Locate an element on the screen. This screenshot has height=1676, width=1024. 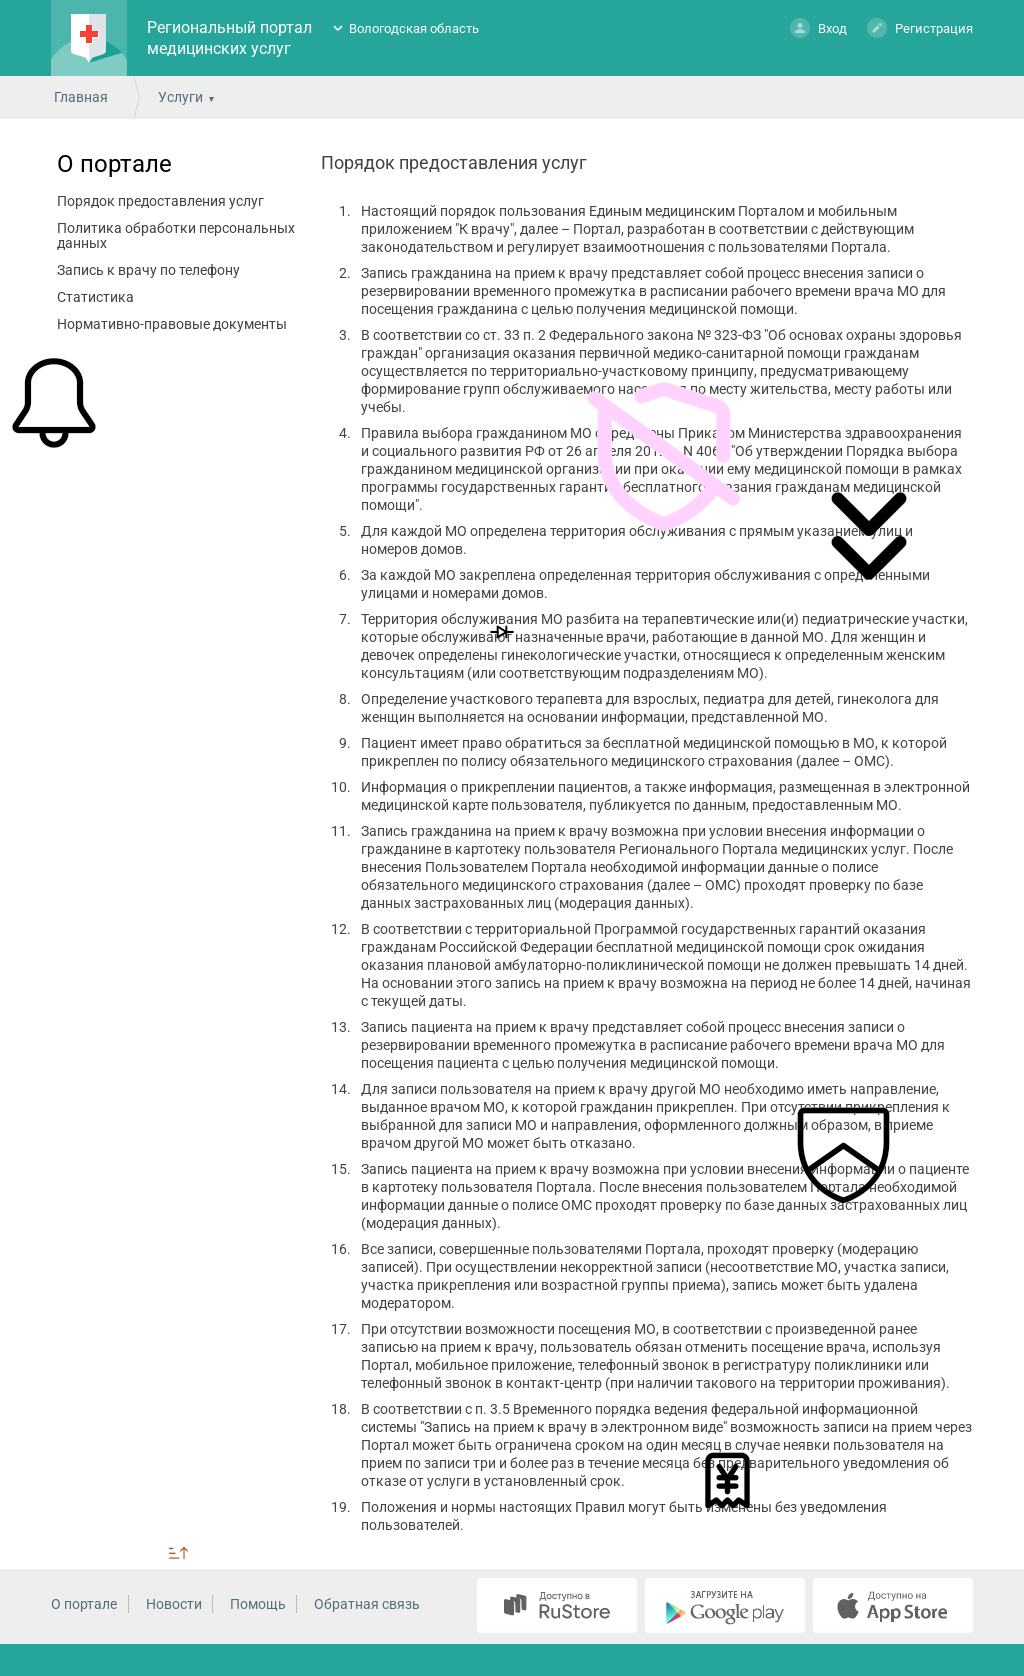
security or protection is disabled is located at coordinates (664, 458).